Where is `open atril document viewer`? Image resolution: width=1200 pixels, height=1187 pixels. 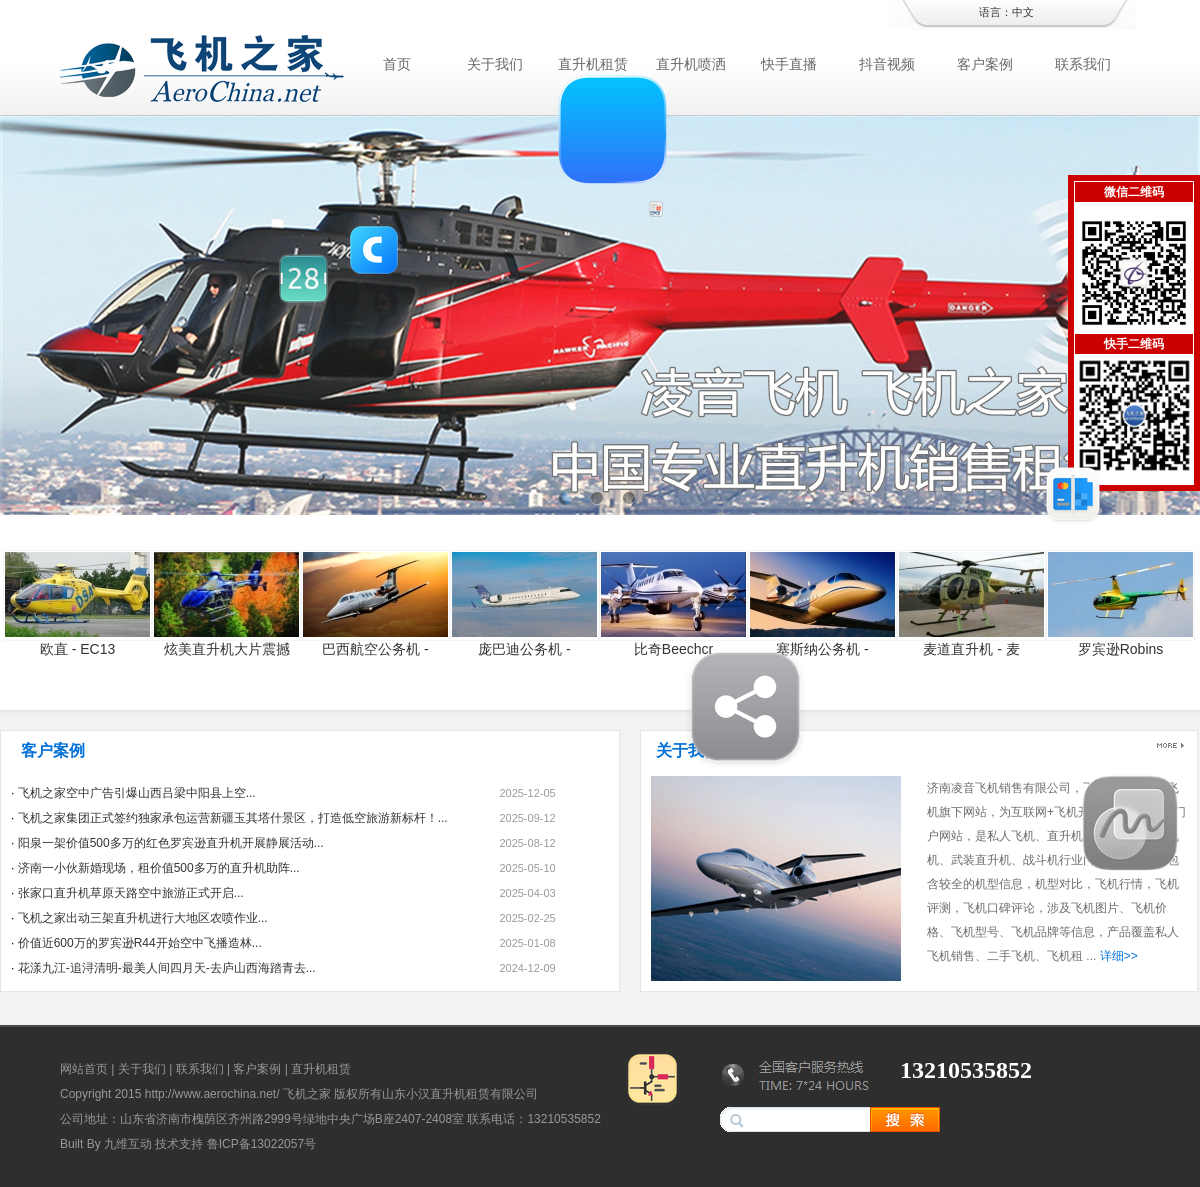 open atril document viewer is located at coordinates (656, 209).